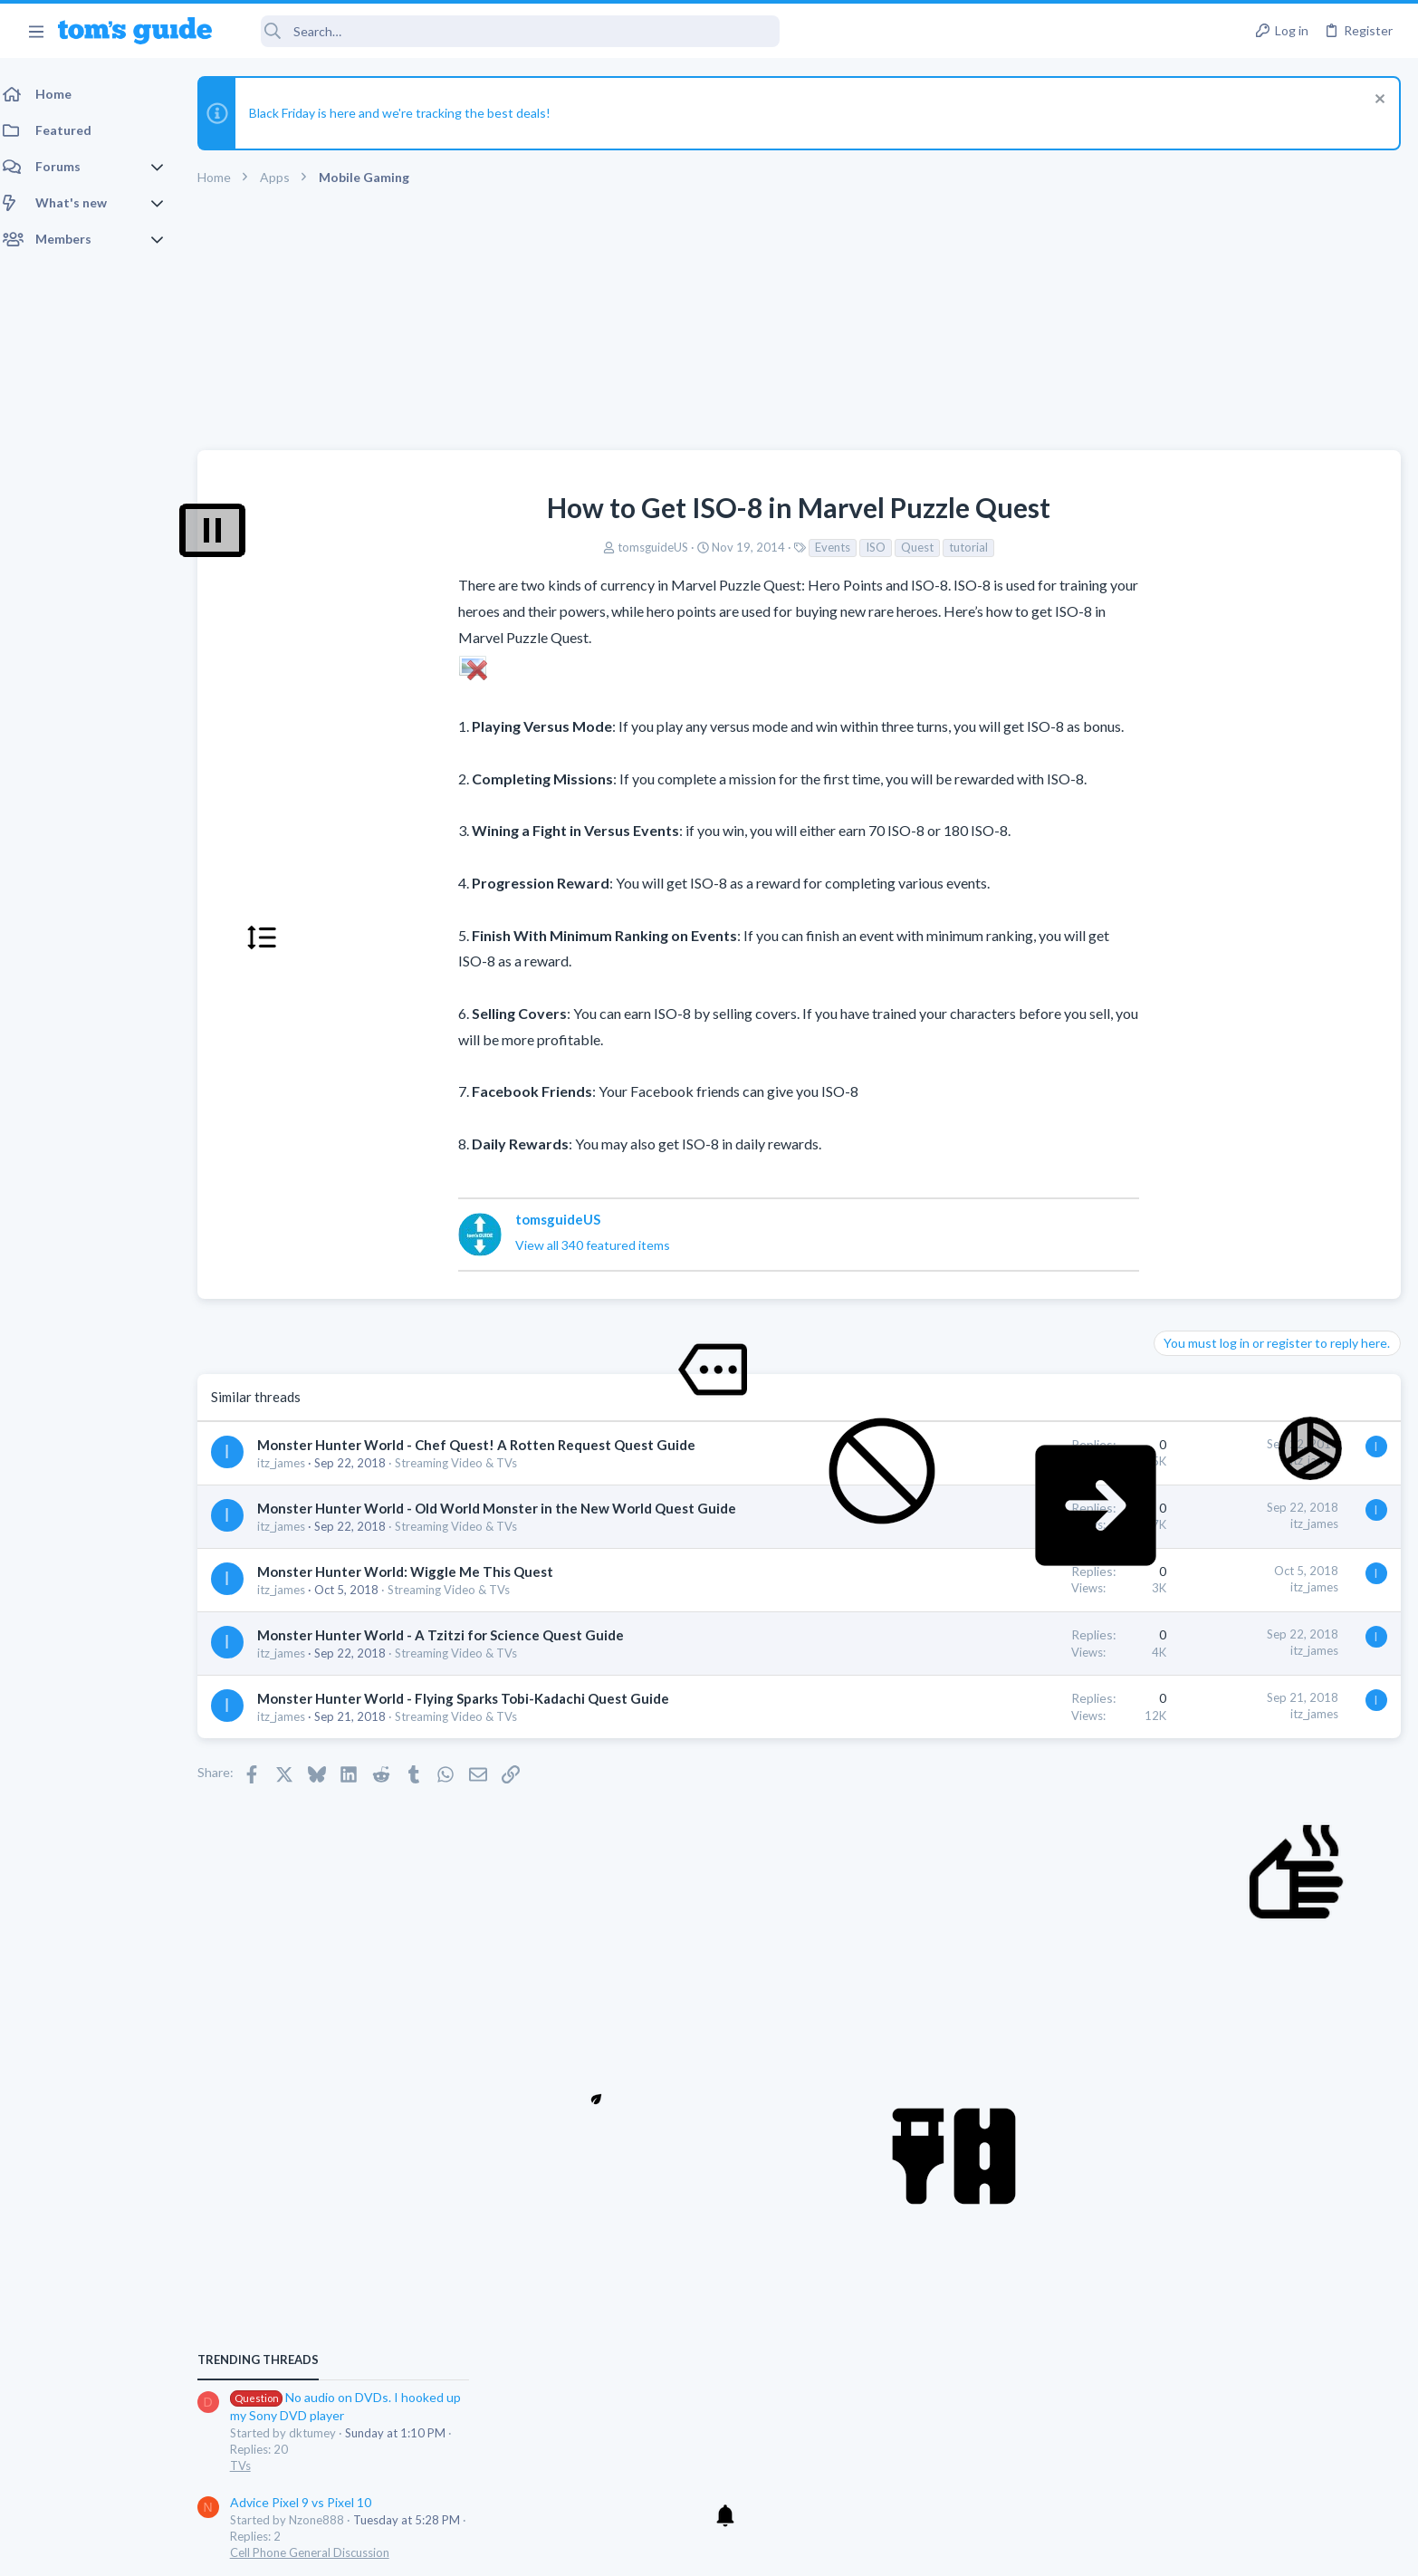 The height and width of the screenshot is (2576, 1418). What do you see at coordinates (212, 530) in the screenshot?
I see `pause an ongoing presentation` at bounding box center [212, 530].